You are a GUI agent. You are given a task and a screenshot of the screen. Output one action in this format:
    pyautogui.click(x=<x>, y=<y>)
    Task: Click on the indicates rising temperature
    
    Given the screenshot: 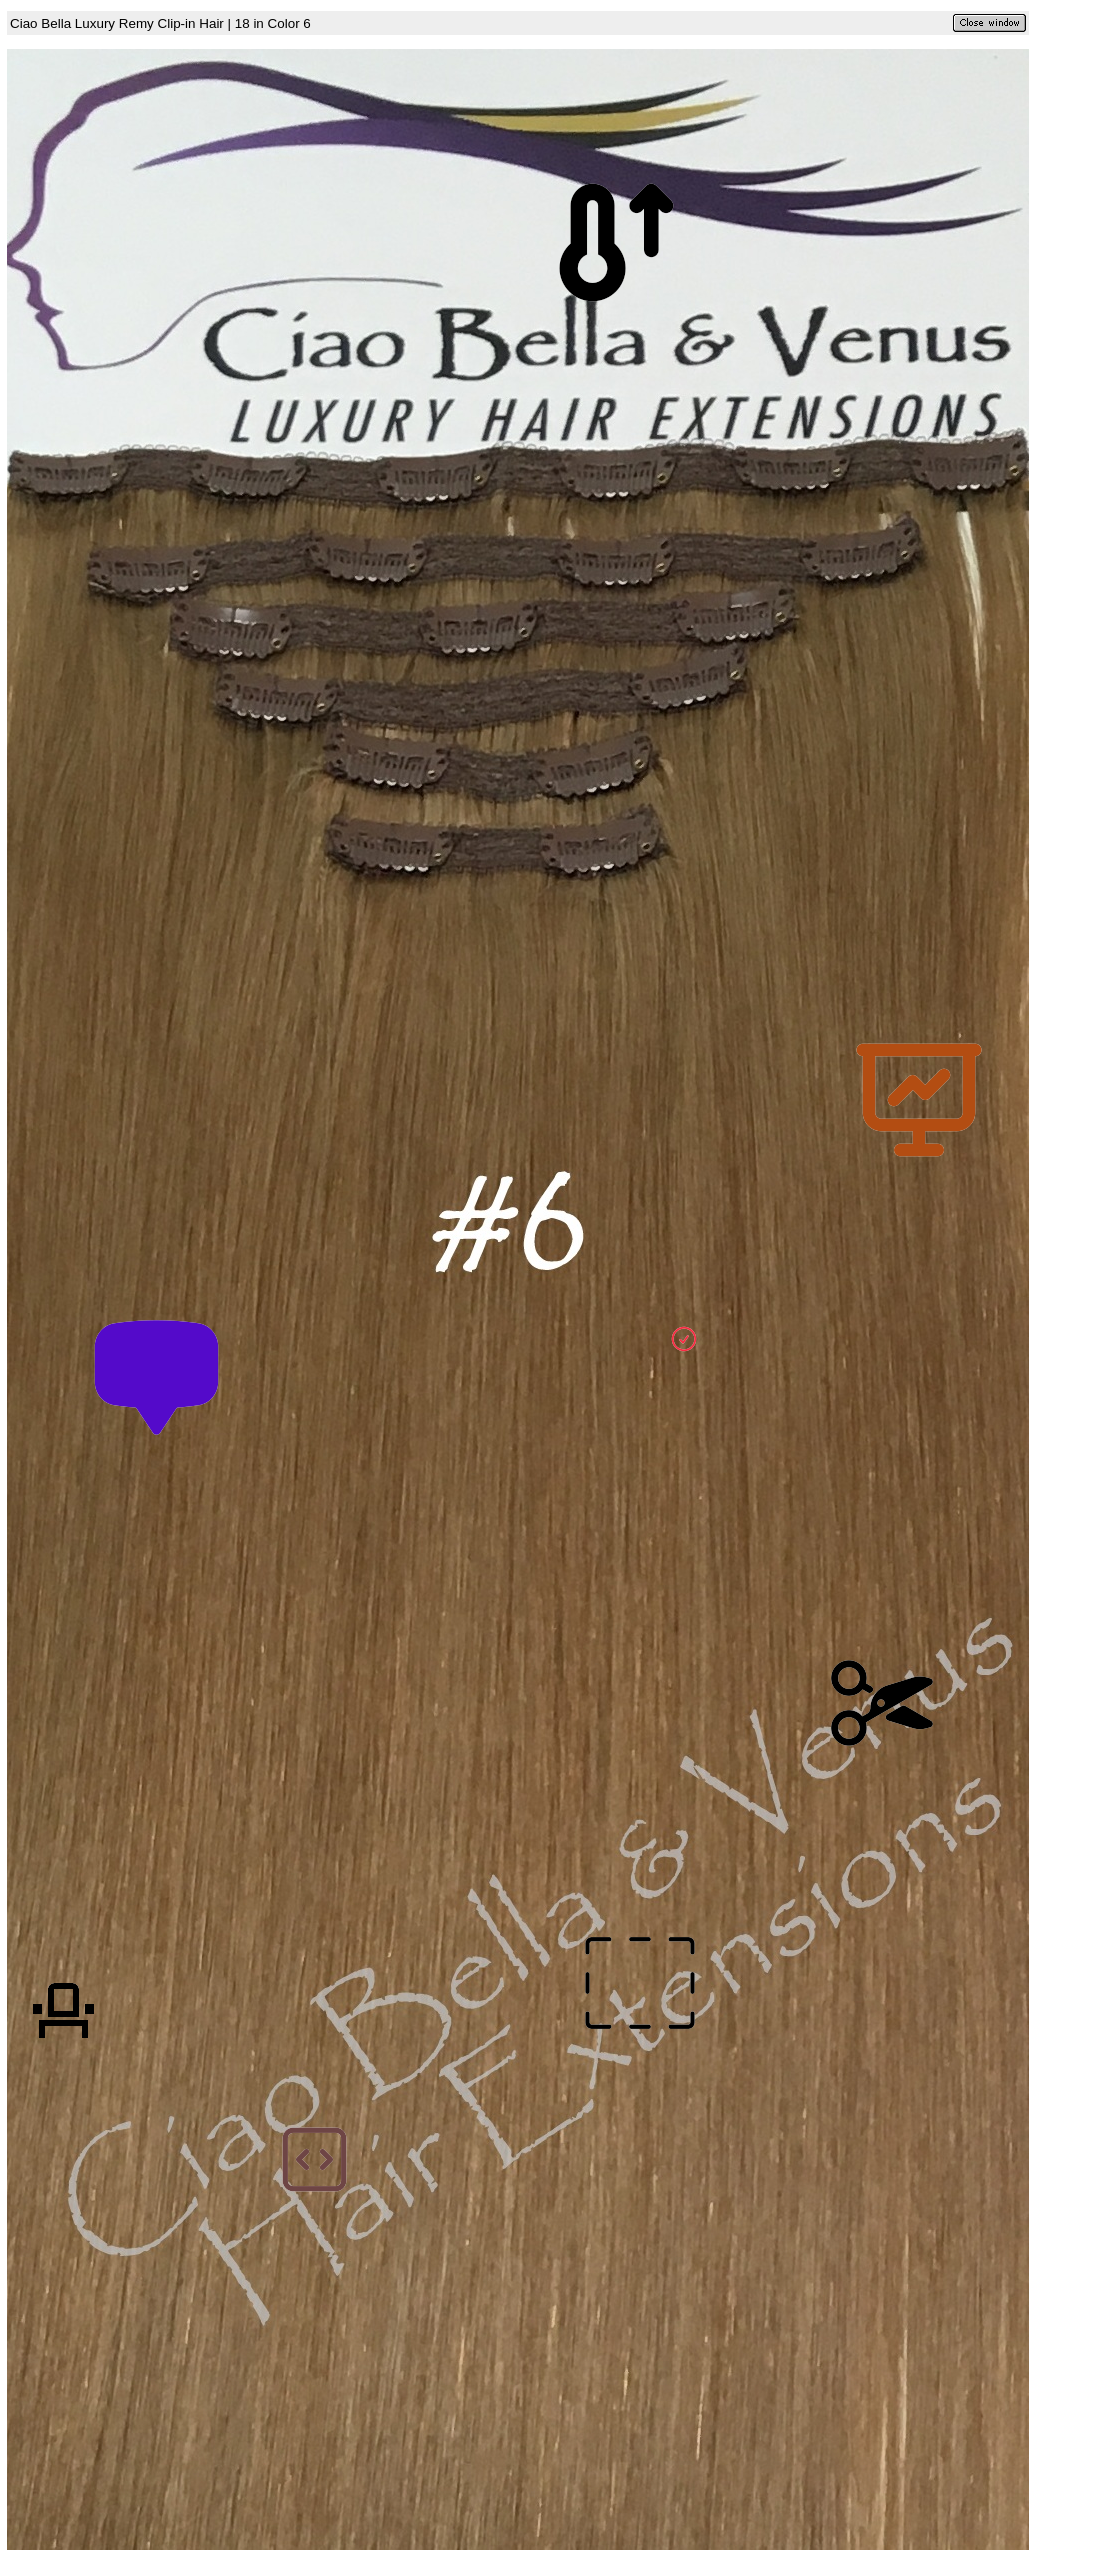 What is the action you would take?
    pyautogui.click(x=614, y=242)
    